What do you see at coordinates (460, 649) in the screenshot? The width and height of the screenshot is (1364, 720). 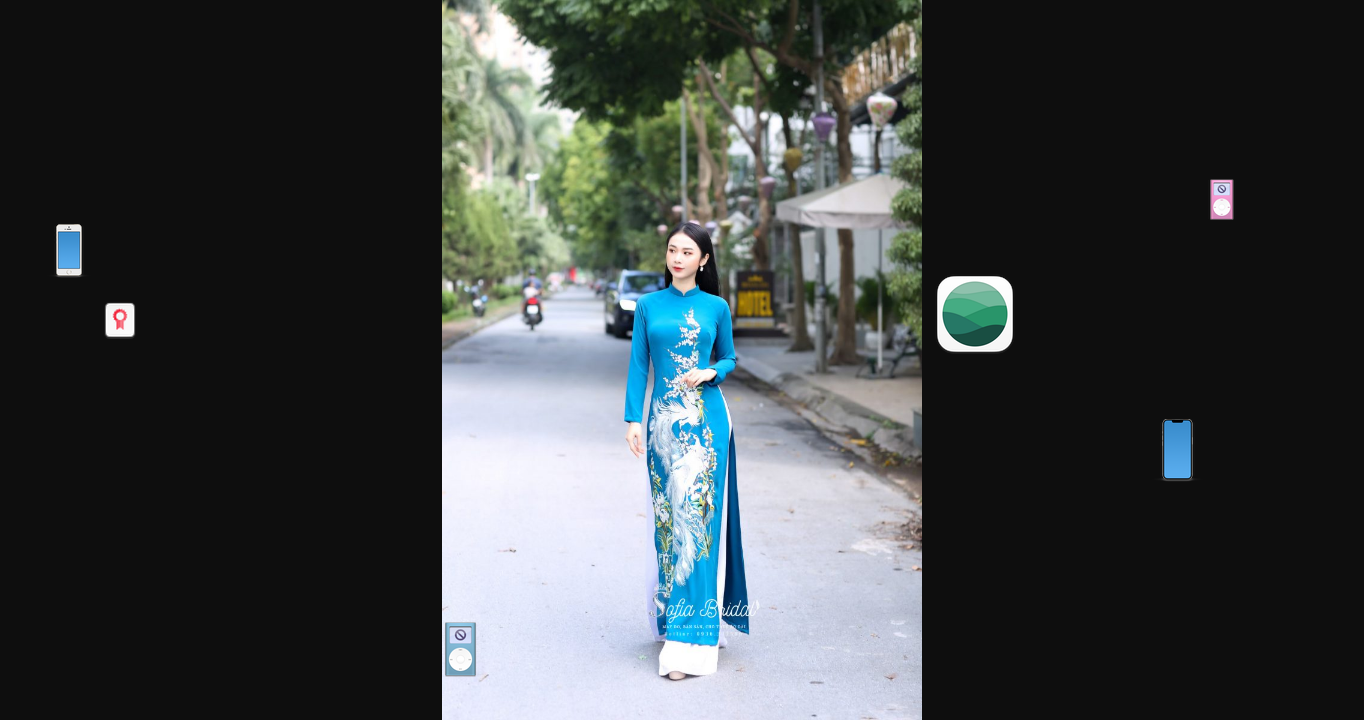 I see `iPod mini device not connected or unavailable` at bounding box center [460, 649].